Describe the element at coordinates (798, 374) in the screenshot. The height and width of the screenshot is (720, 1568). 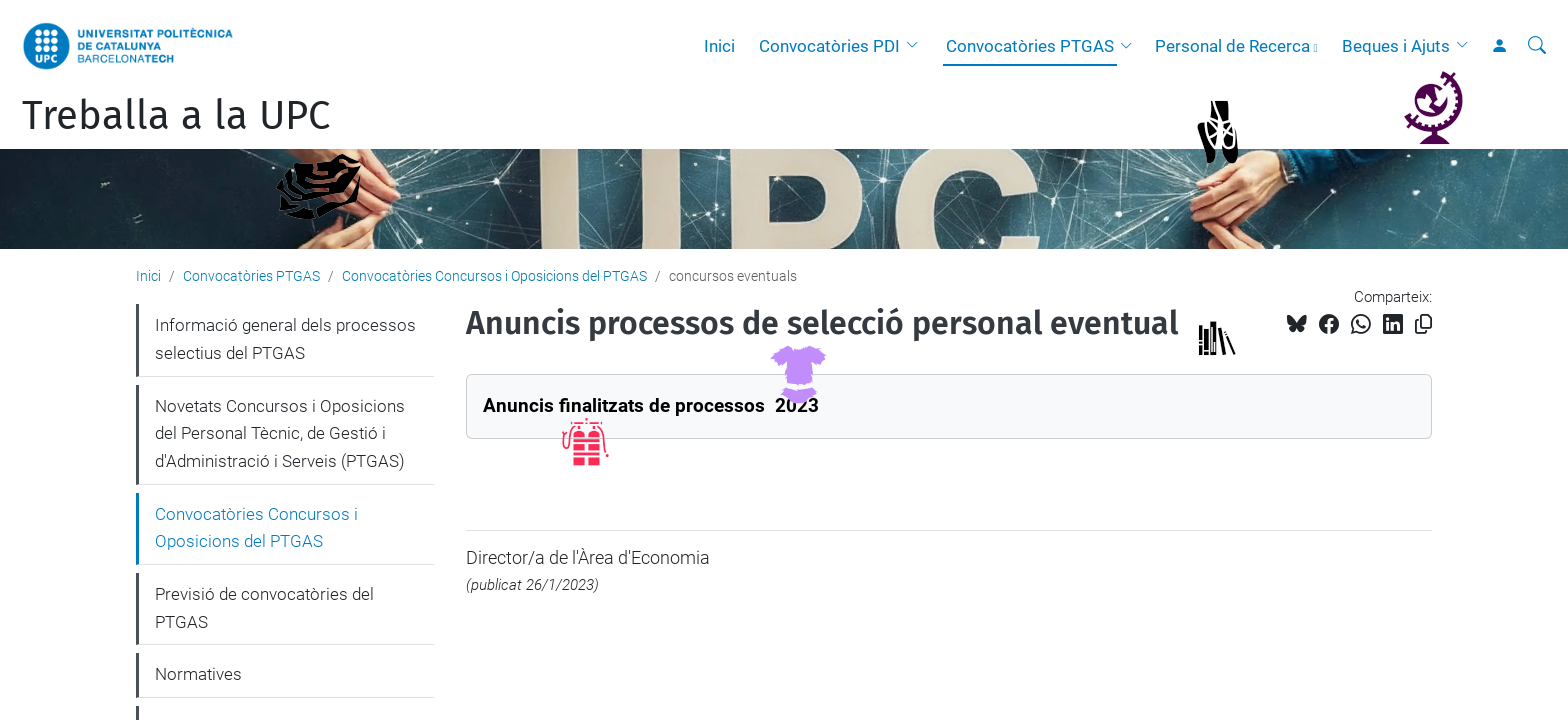
I see `equip fur armor or primitive clothing` at that location.